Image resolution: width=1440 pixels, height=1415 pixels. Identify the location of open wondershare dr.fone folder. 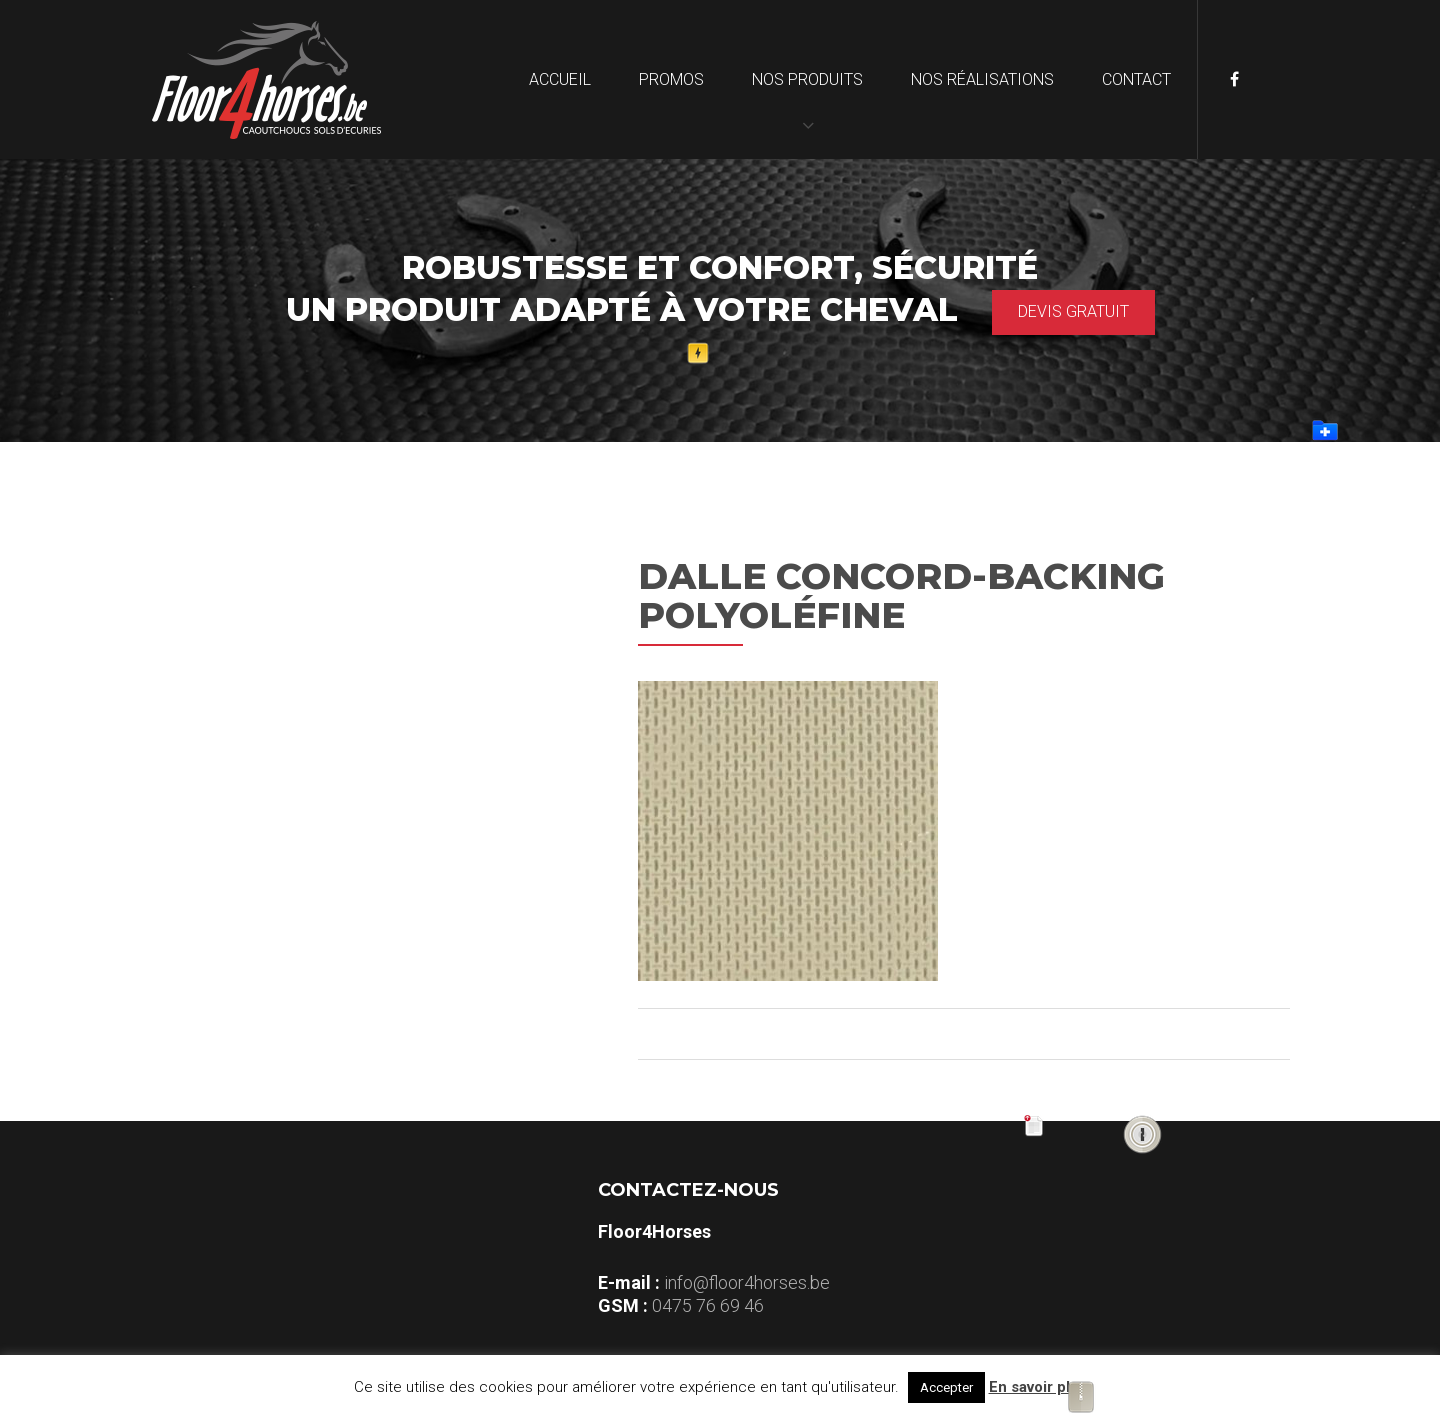
(1325, 431).